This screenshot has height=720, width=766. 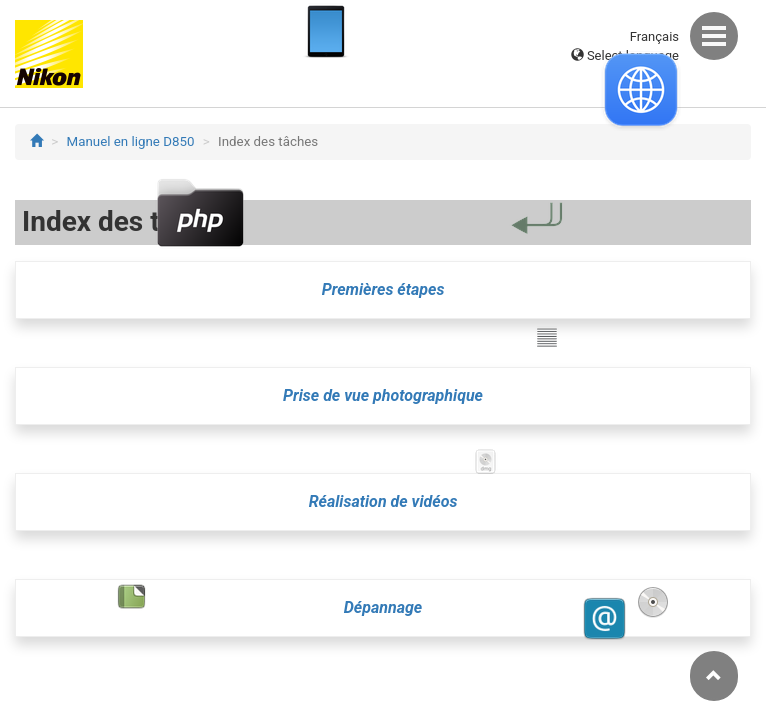 What do you see at coordinates (200, 215) in the screenshot?
I see `folder containing php files` at bounding box center [200, 215].